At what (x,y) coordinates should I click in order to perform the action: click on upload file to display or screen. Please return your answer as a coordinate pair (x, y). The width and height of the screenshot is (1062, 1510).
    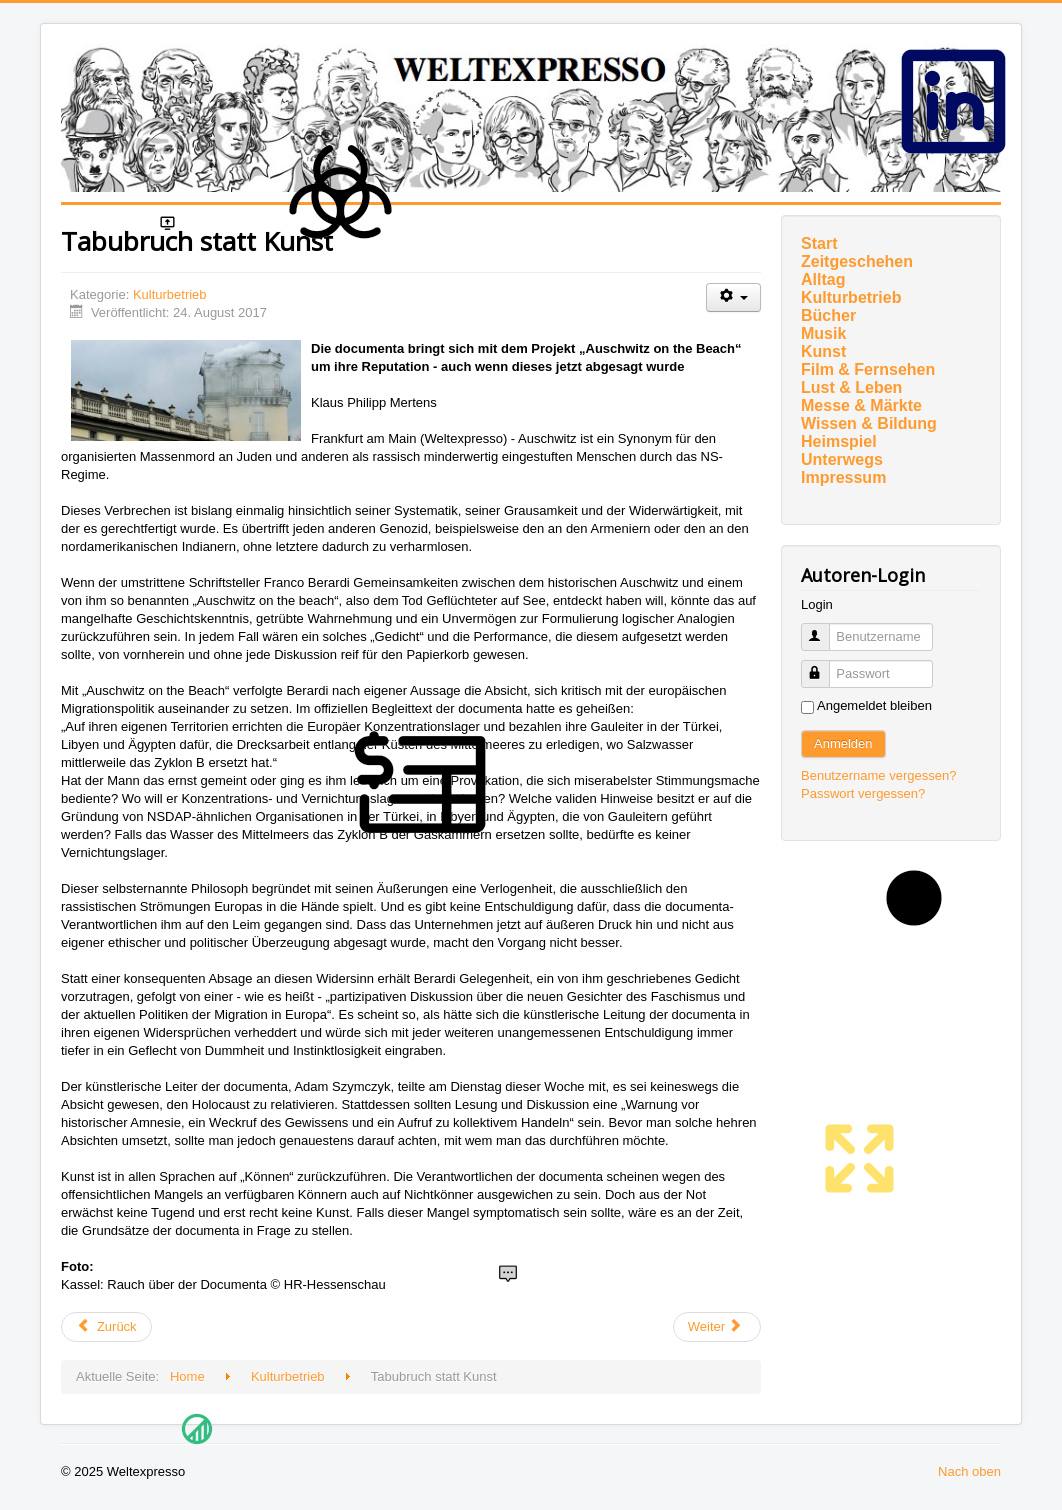
    Looking at the image, I should click on (167, 222).